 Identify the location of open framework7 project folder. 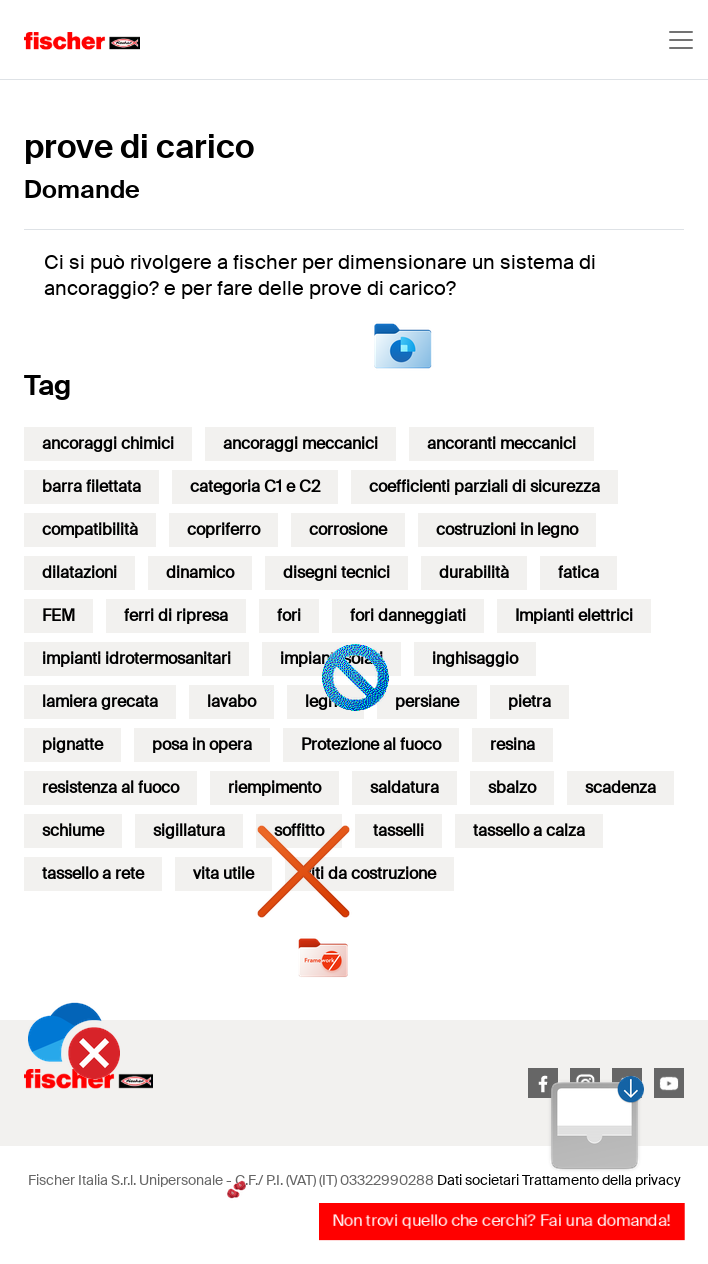
(323, 959).